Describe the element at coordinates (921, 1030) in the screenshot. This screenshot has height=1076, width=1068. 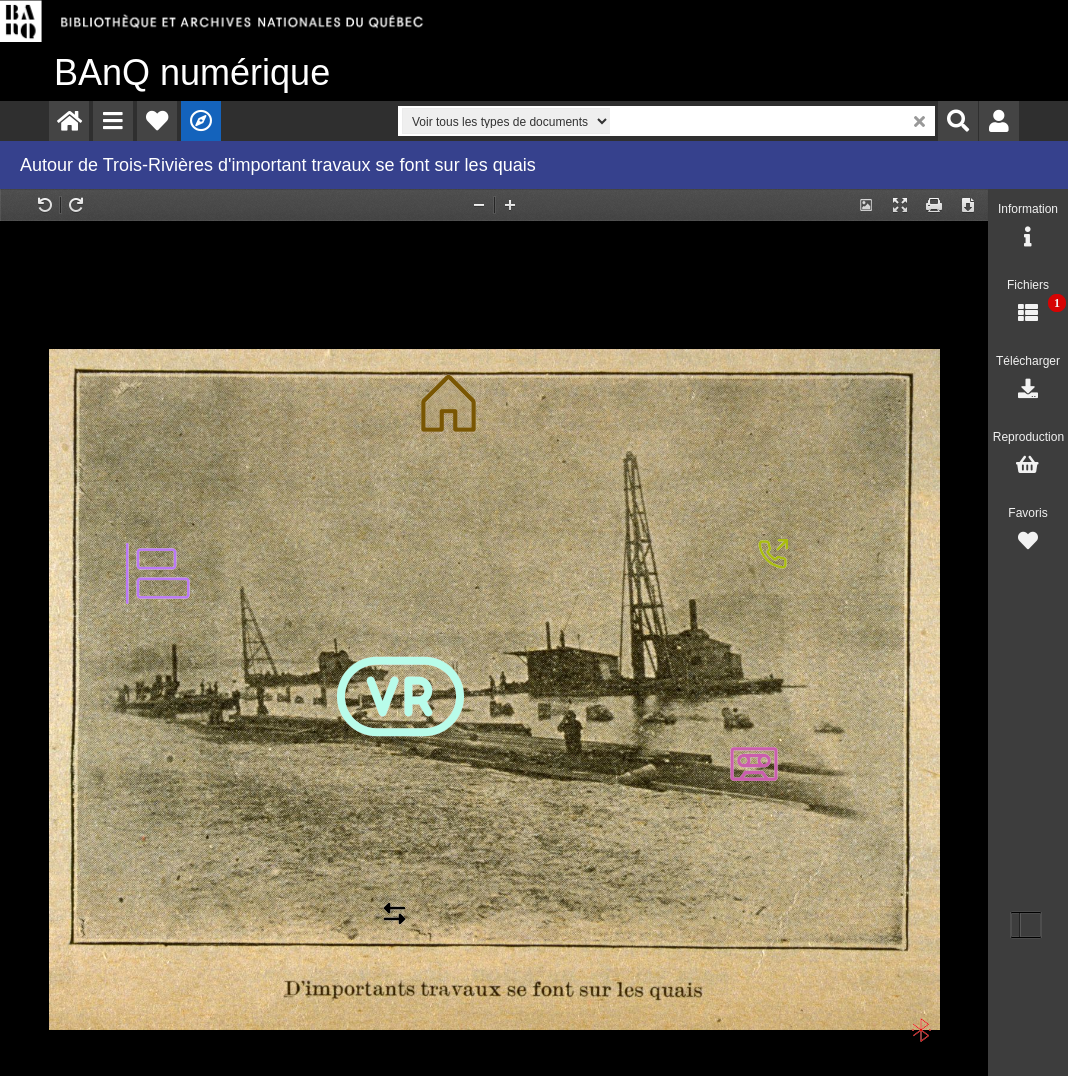
I see `indicates an active bluetooth connection` at that location.